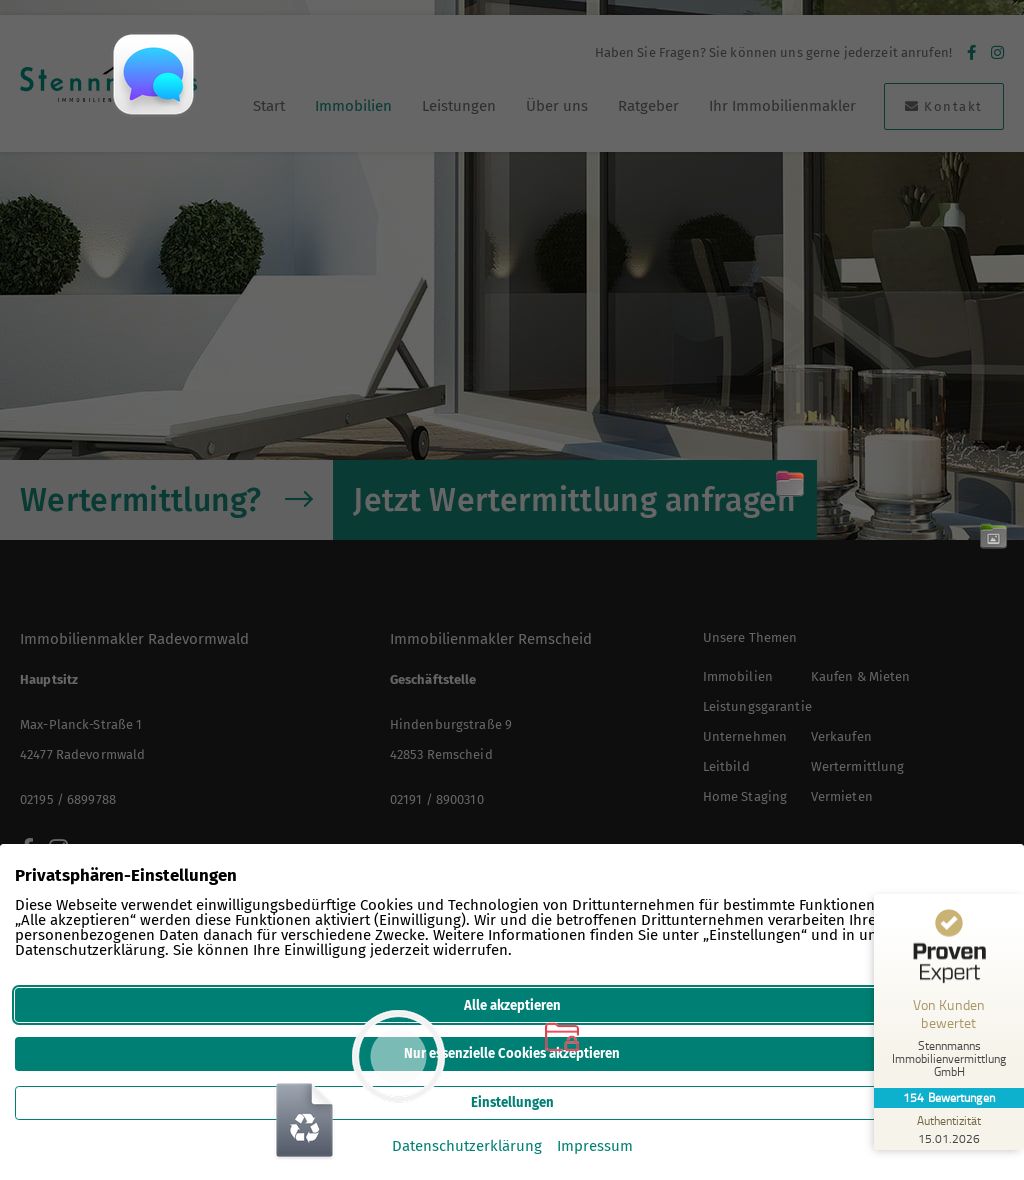  What do you see at coordinates (790, 483) in the screenshot?
I see `indicates an open or expanded folder` at bounding box center [790, 483].